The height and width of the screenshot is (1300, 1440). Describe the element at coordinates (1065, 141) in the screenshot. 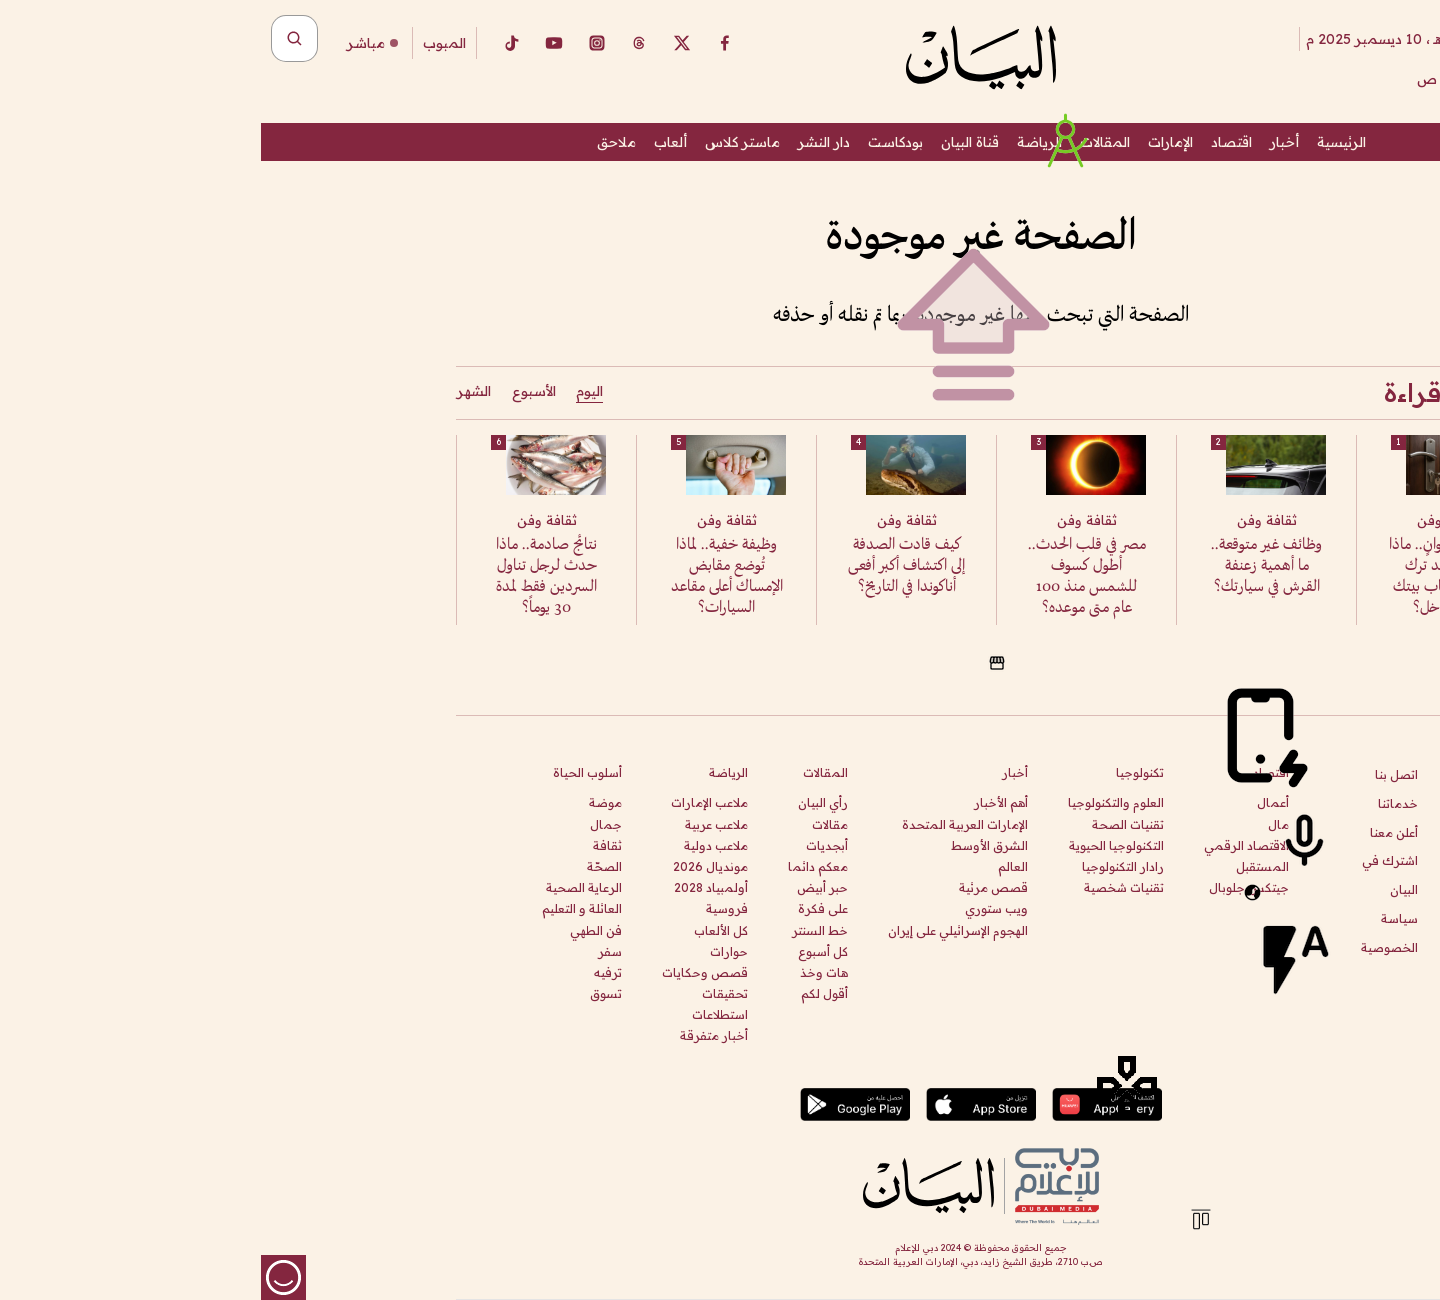

I see `access drawing or drafting tools` at that location.